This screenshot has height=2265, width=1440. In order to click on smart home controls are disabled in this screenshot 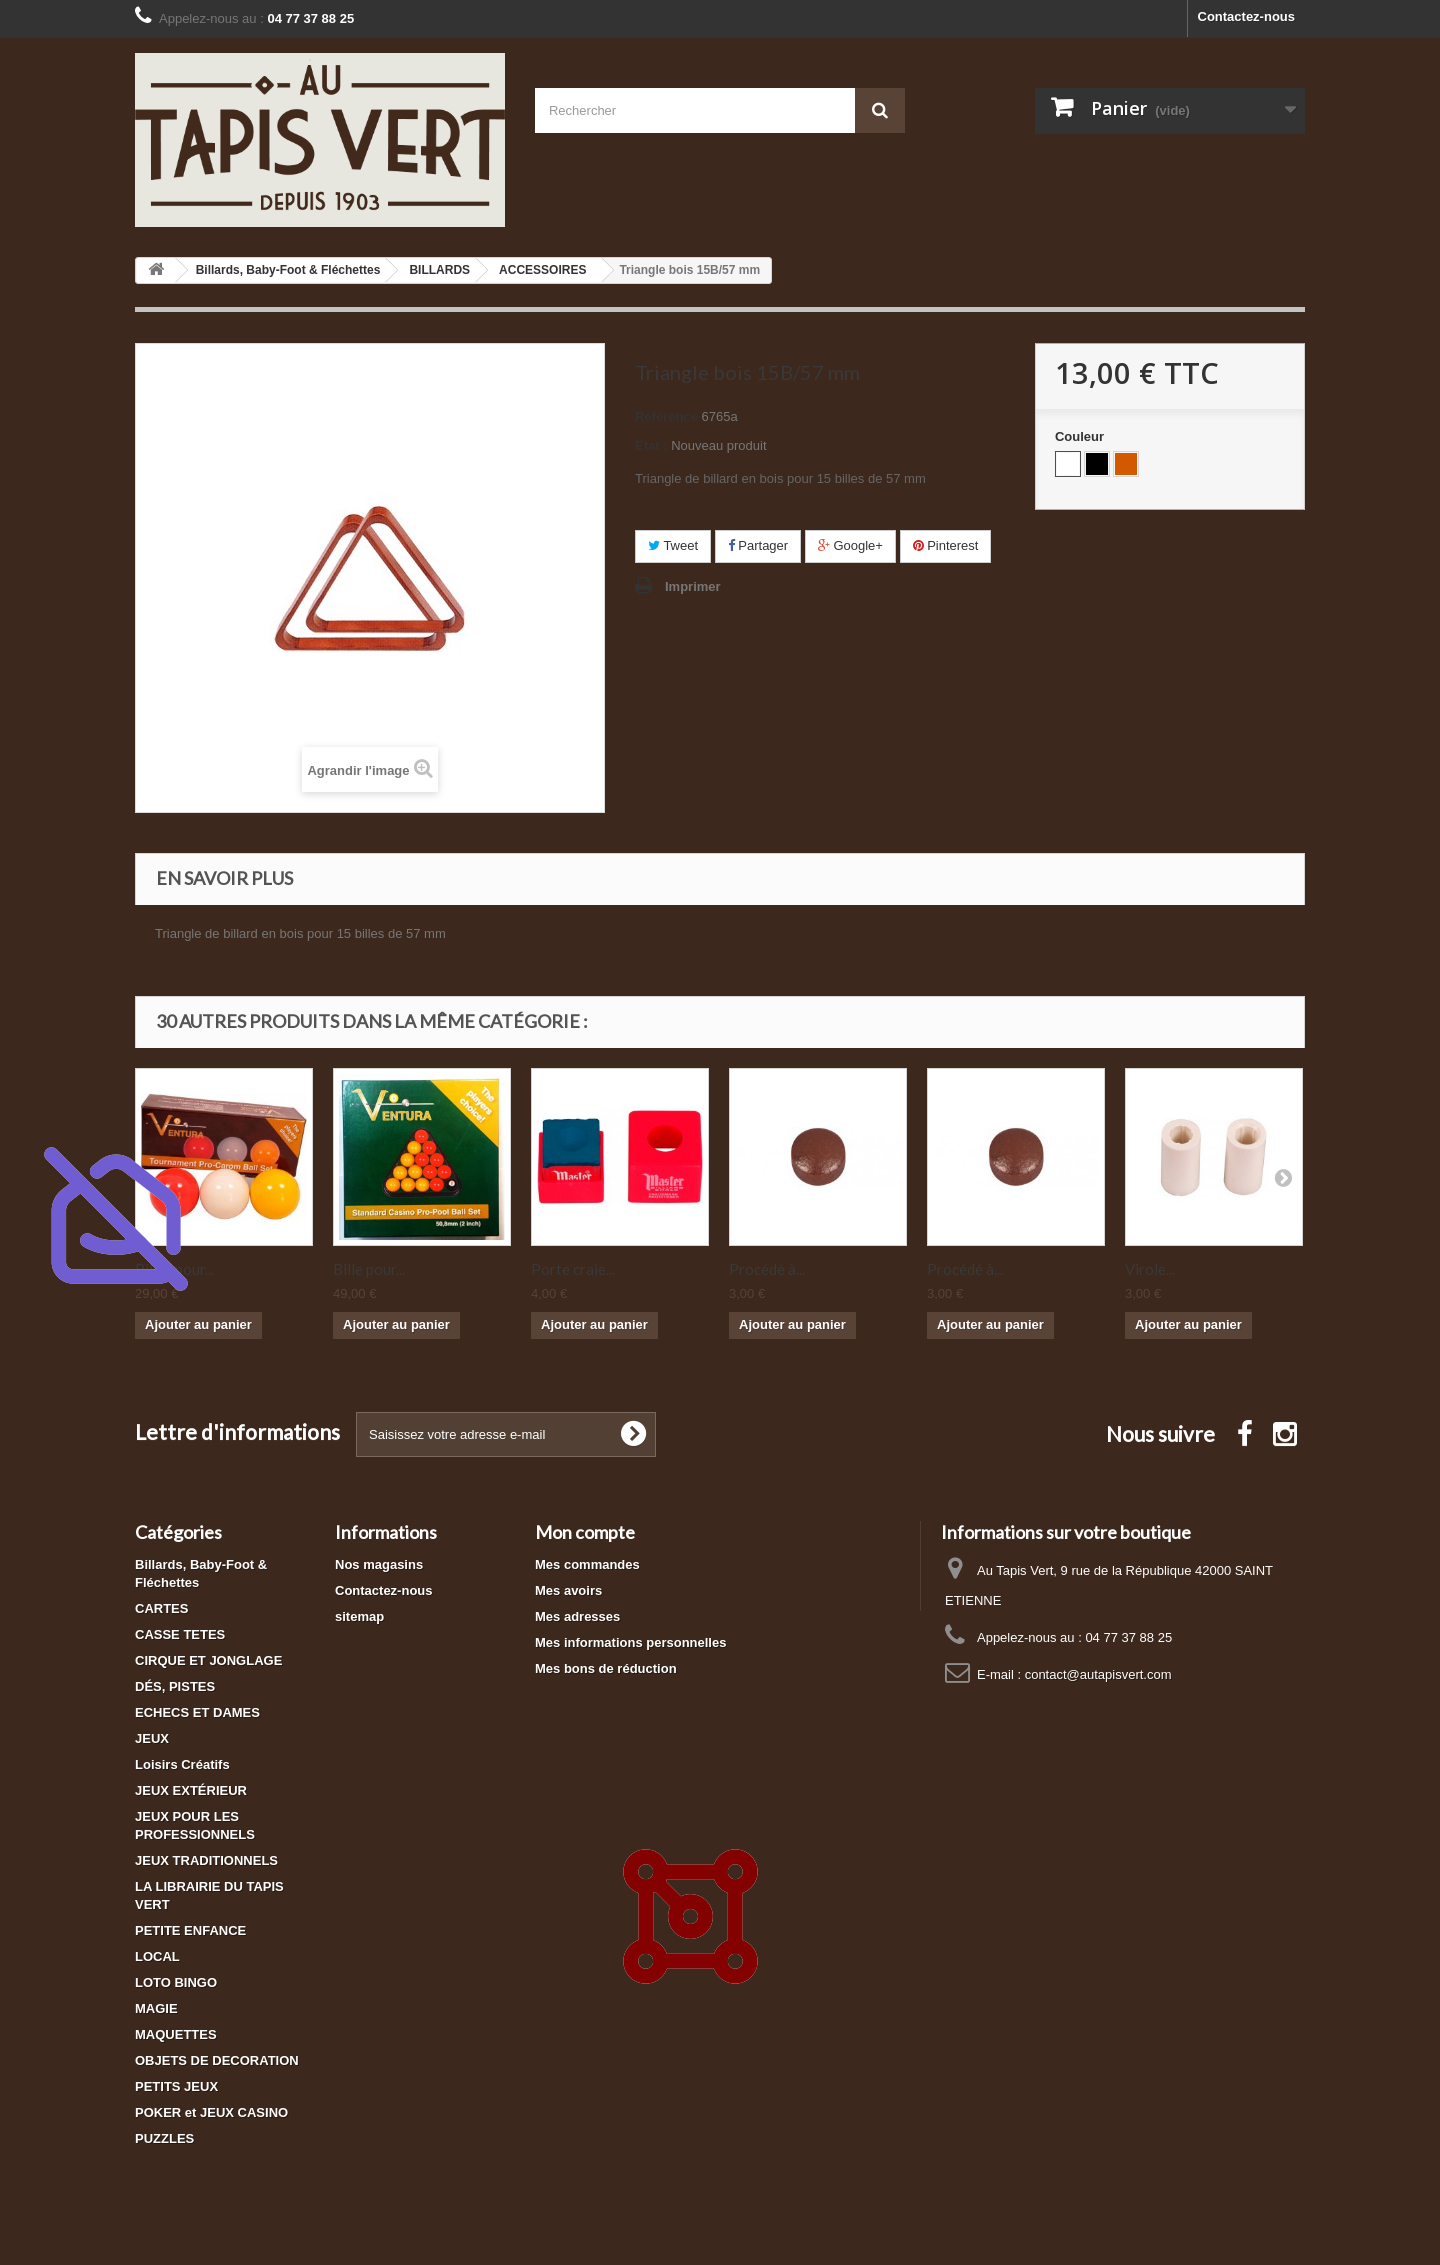, I will do `click(116, 1219)`.